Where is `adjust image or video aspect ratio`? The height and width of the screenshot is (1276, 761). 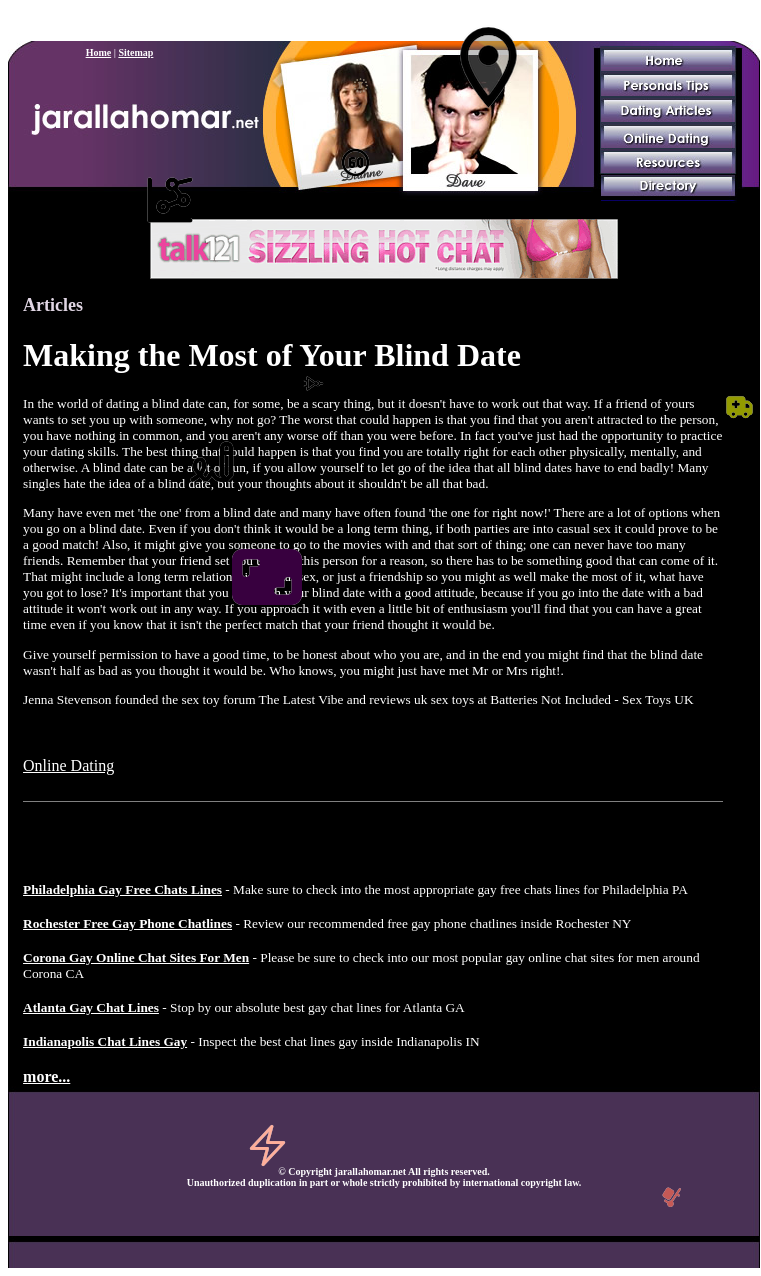 adjust image or video aspect ratio is located at coordinates (267, 577).